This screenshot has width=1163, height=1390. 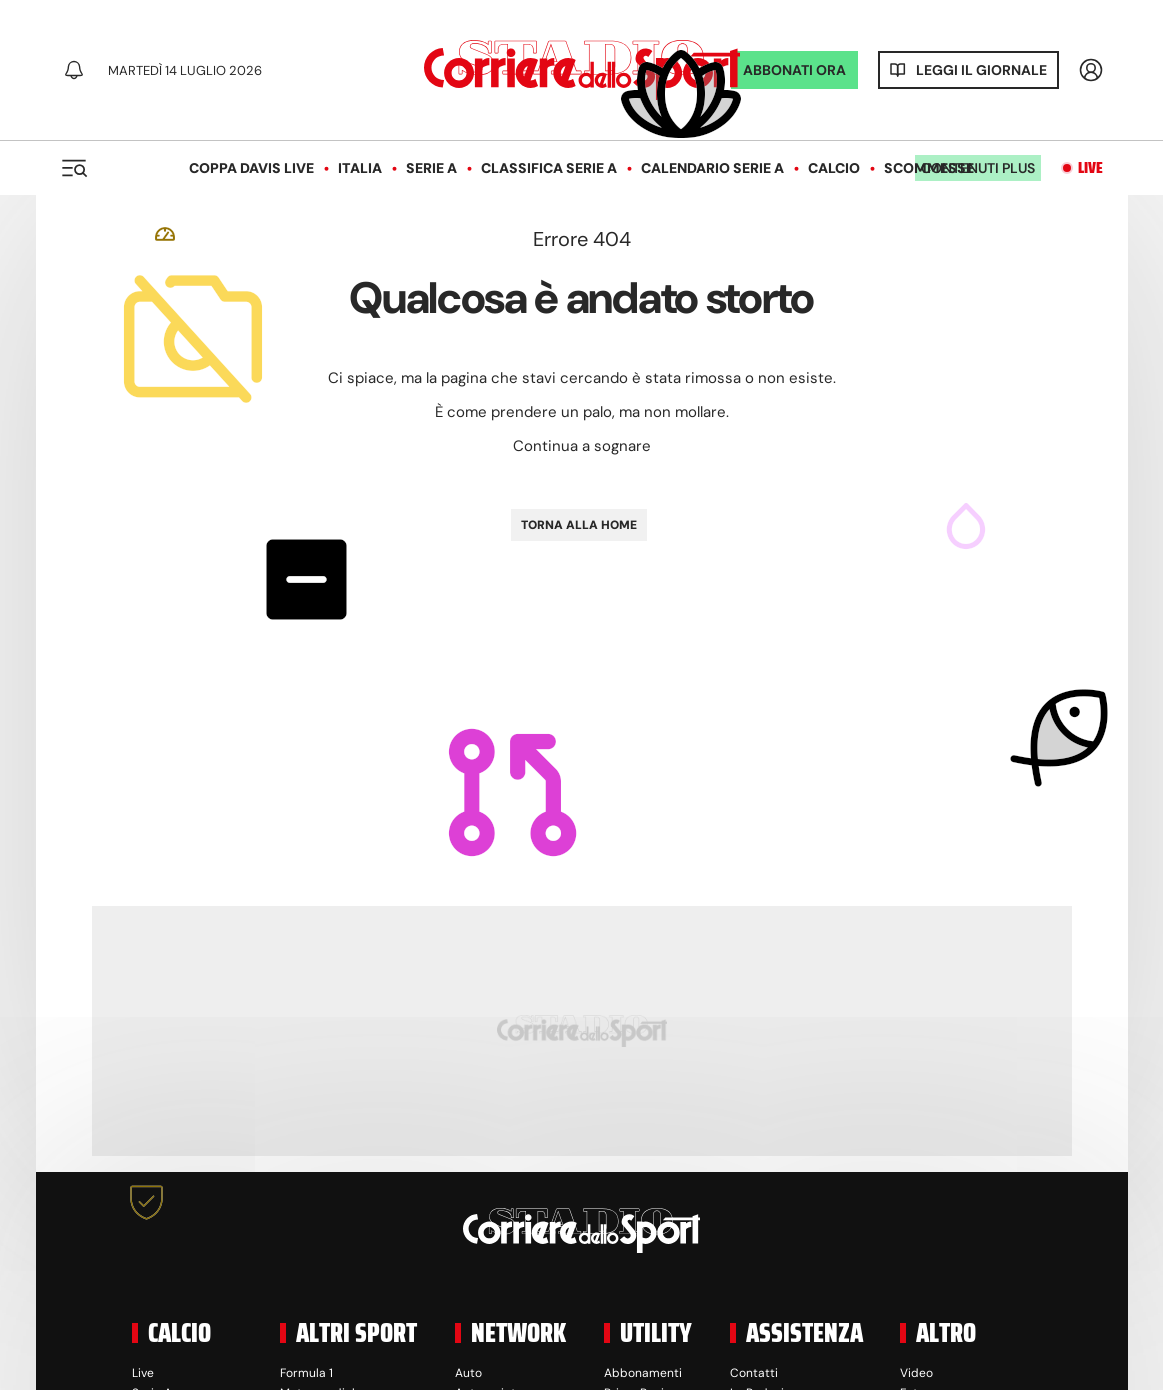 What do you see at coordinates (966, 526) in the screenshot?
I see `adjust water or hydration settings` at bounding box center [966, 526].